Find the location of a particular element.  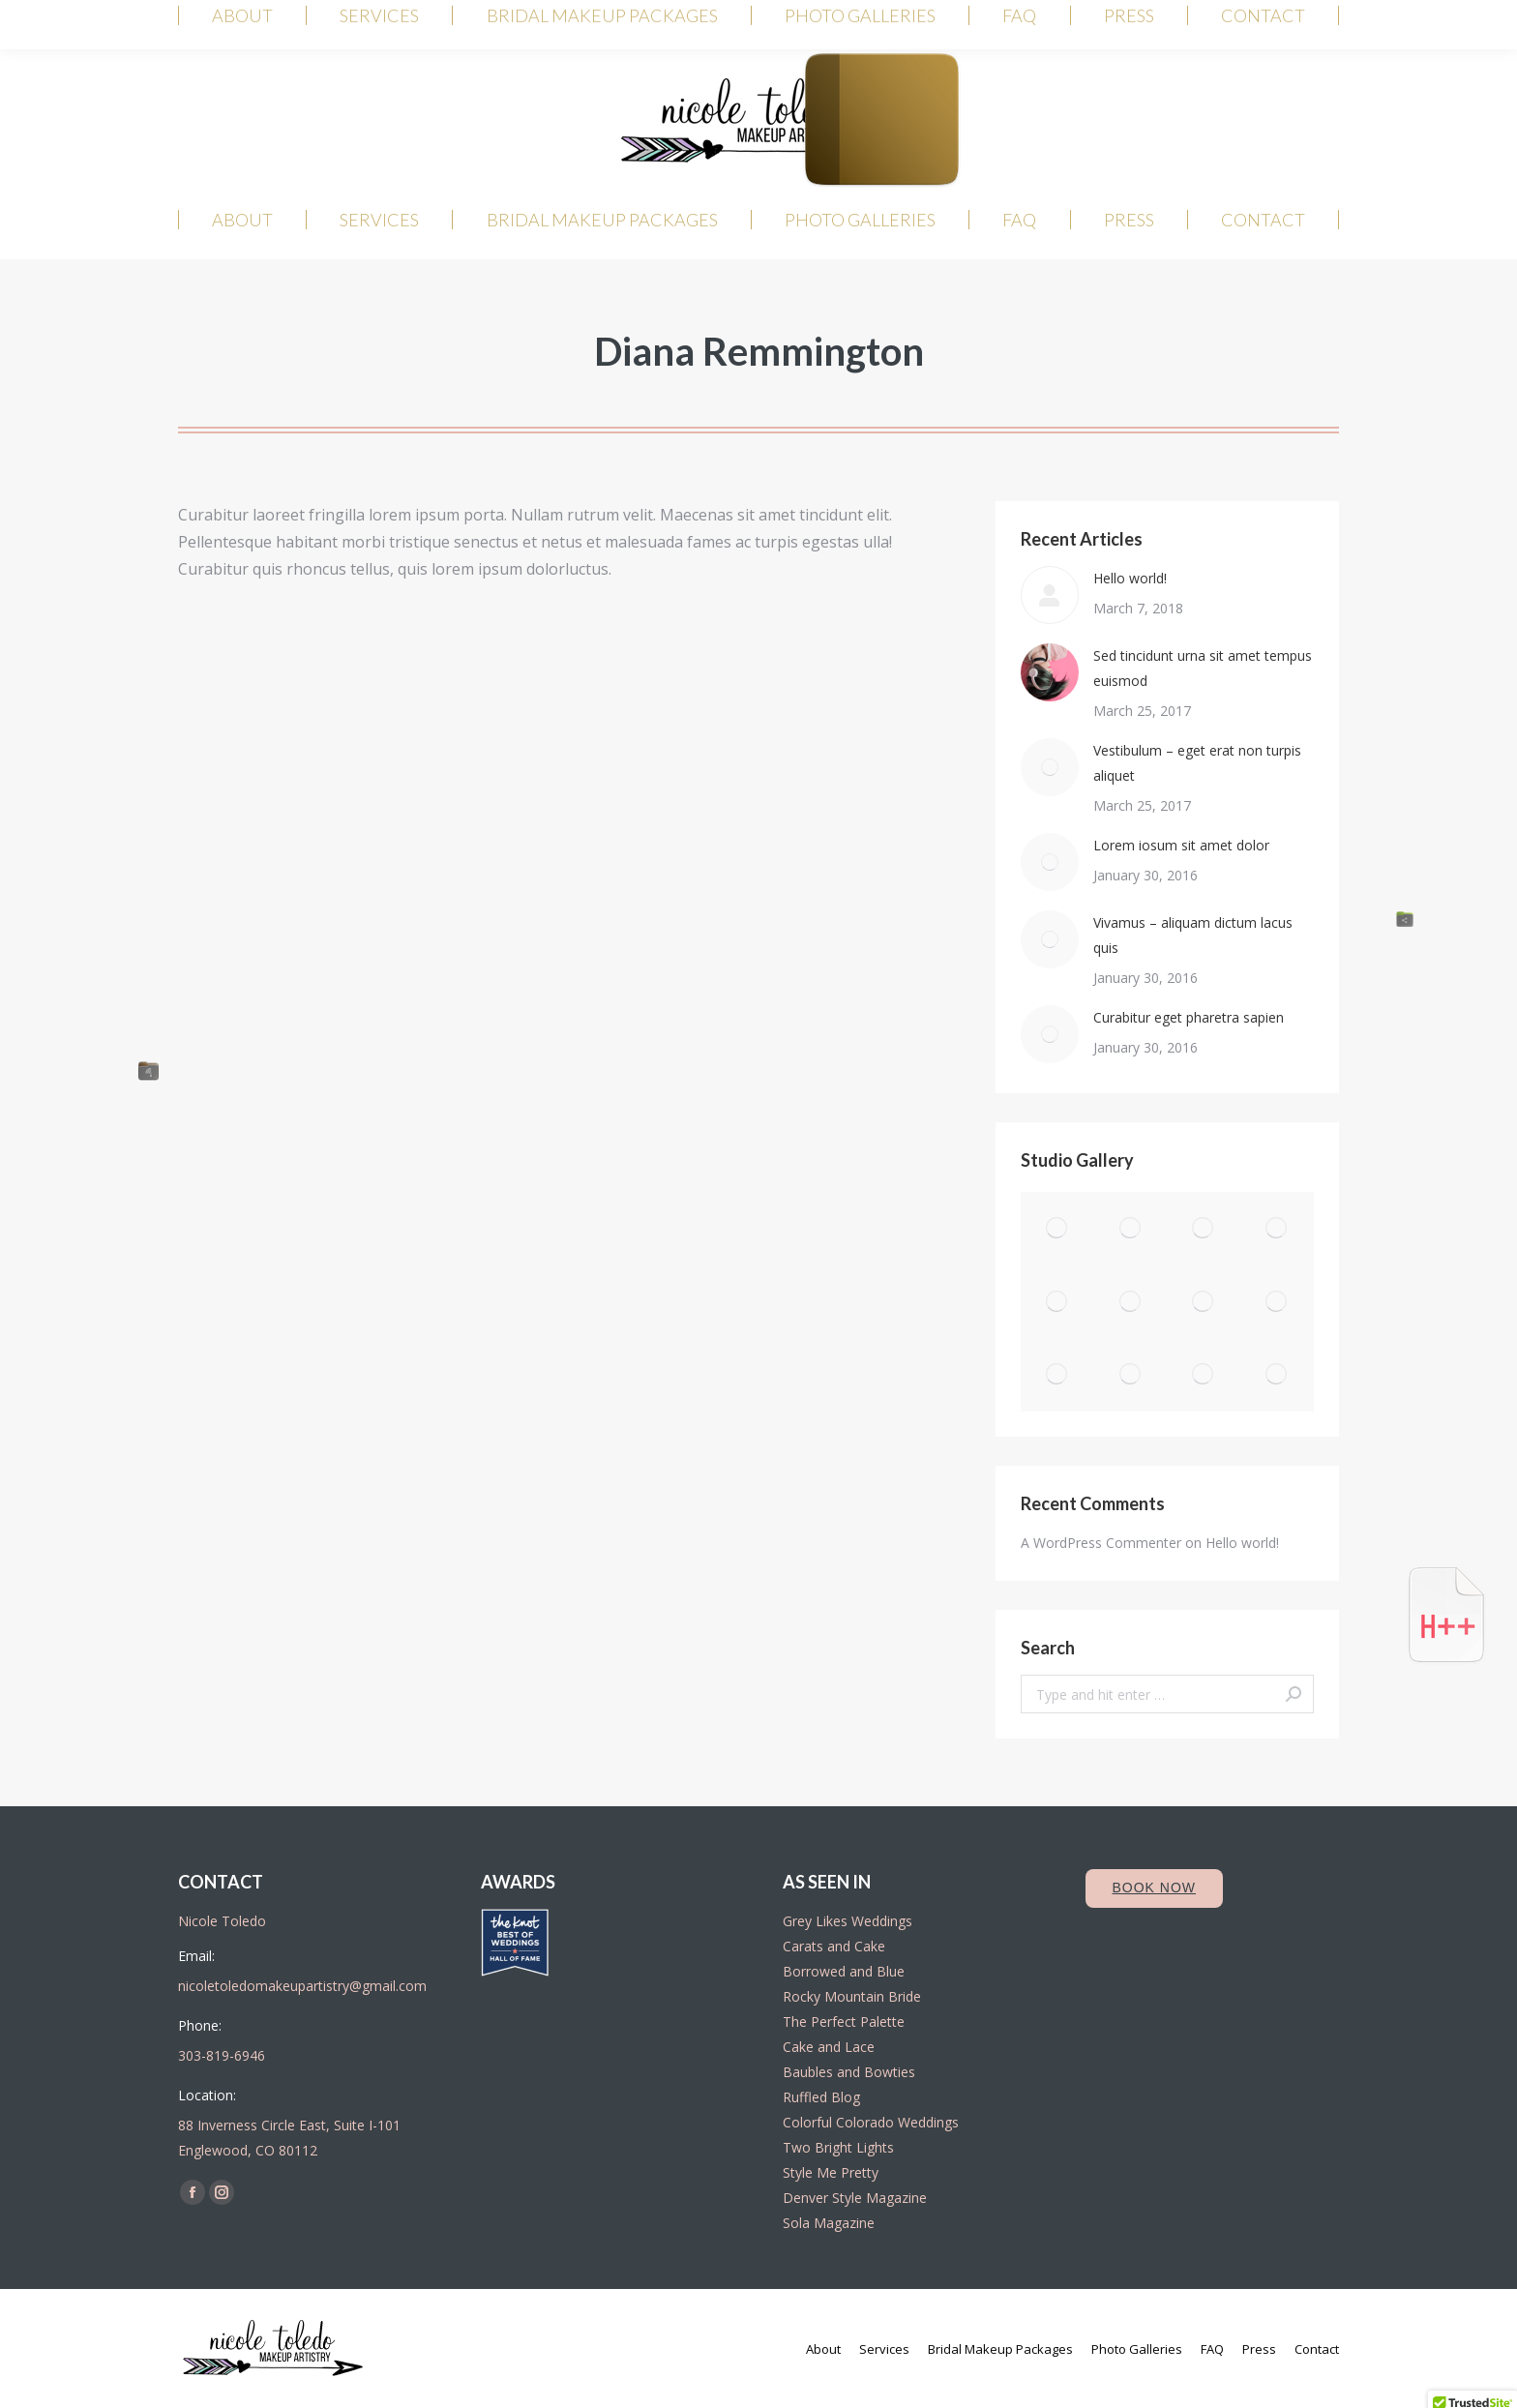

open insync cloud sync folder is located at coordinates (148, 1070).